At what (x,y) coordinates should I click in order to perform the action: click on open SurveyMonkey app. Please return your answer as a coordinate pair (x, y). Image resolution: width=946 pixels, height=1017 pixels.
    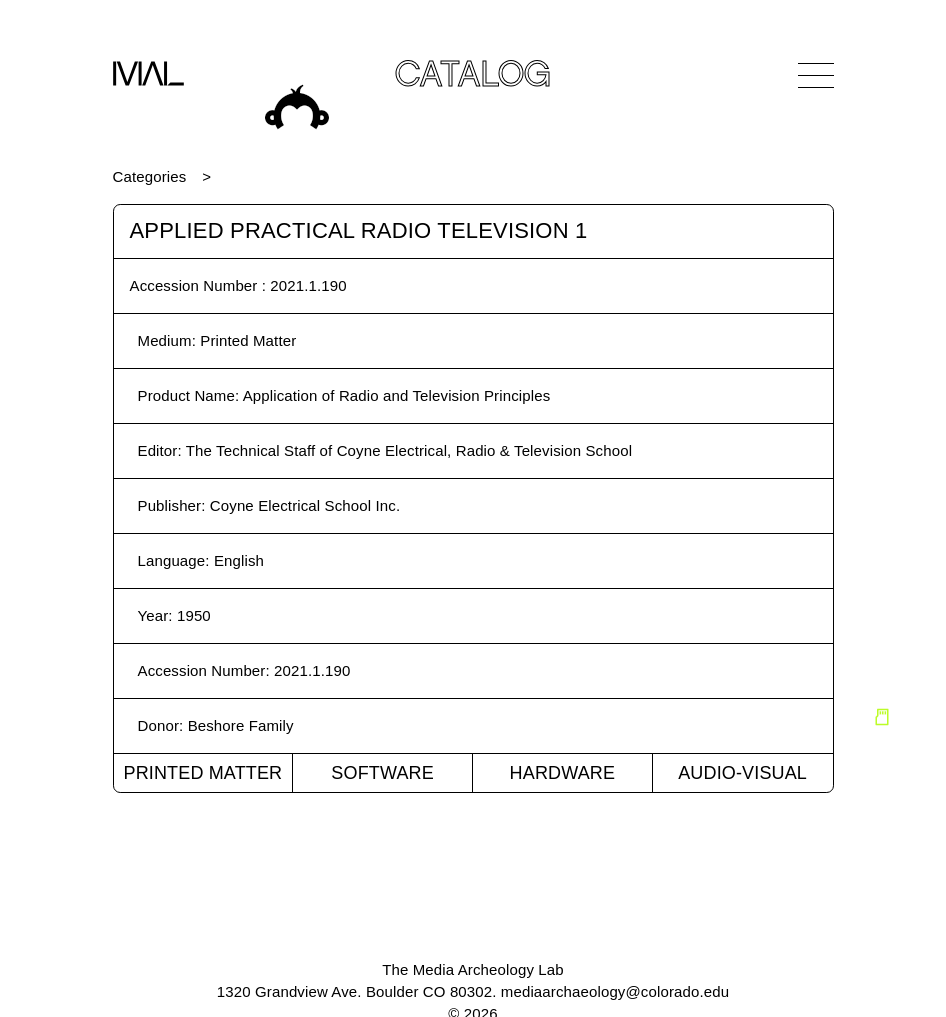
    Looking at the image, I should click on (297, 107).